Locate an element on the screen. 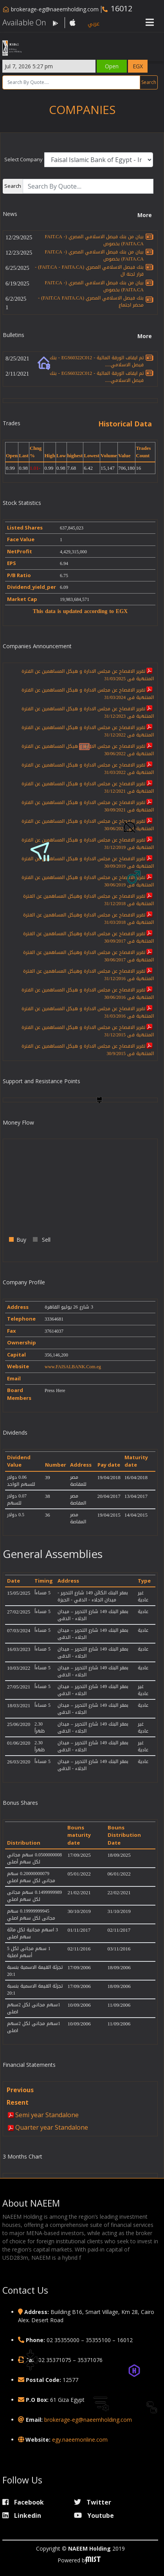  access bitcoin wallet or crypto home dashboard is located at coordinates (44, 363).